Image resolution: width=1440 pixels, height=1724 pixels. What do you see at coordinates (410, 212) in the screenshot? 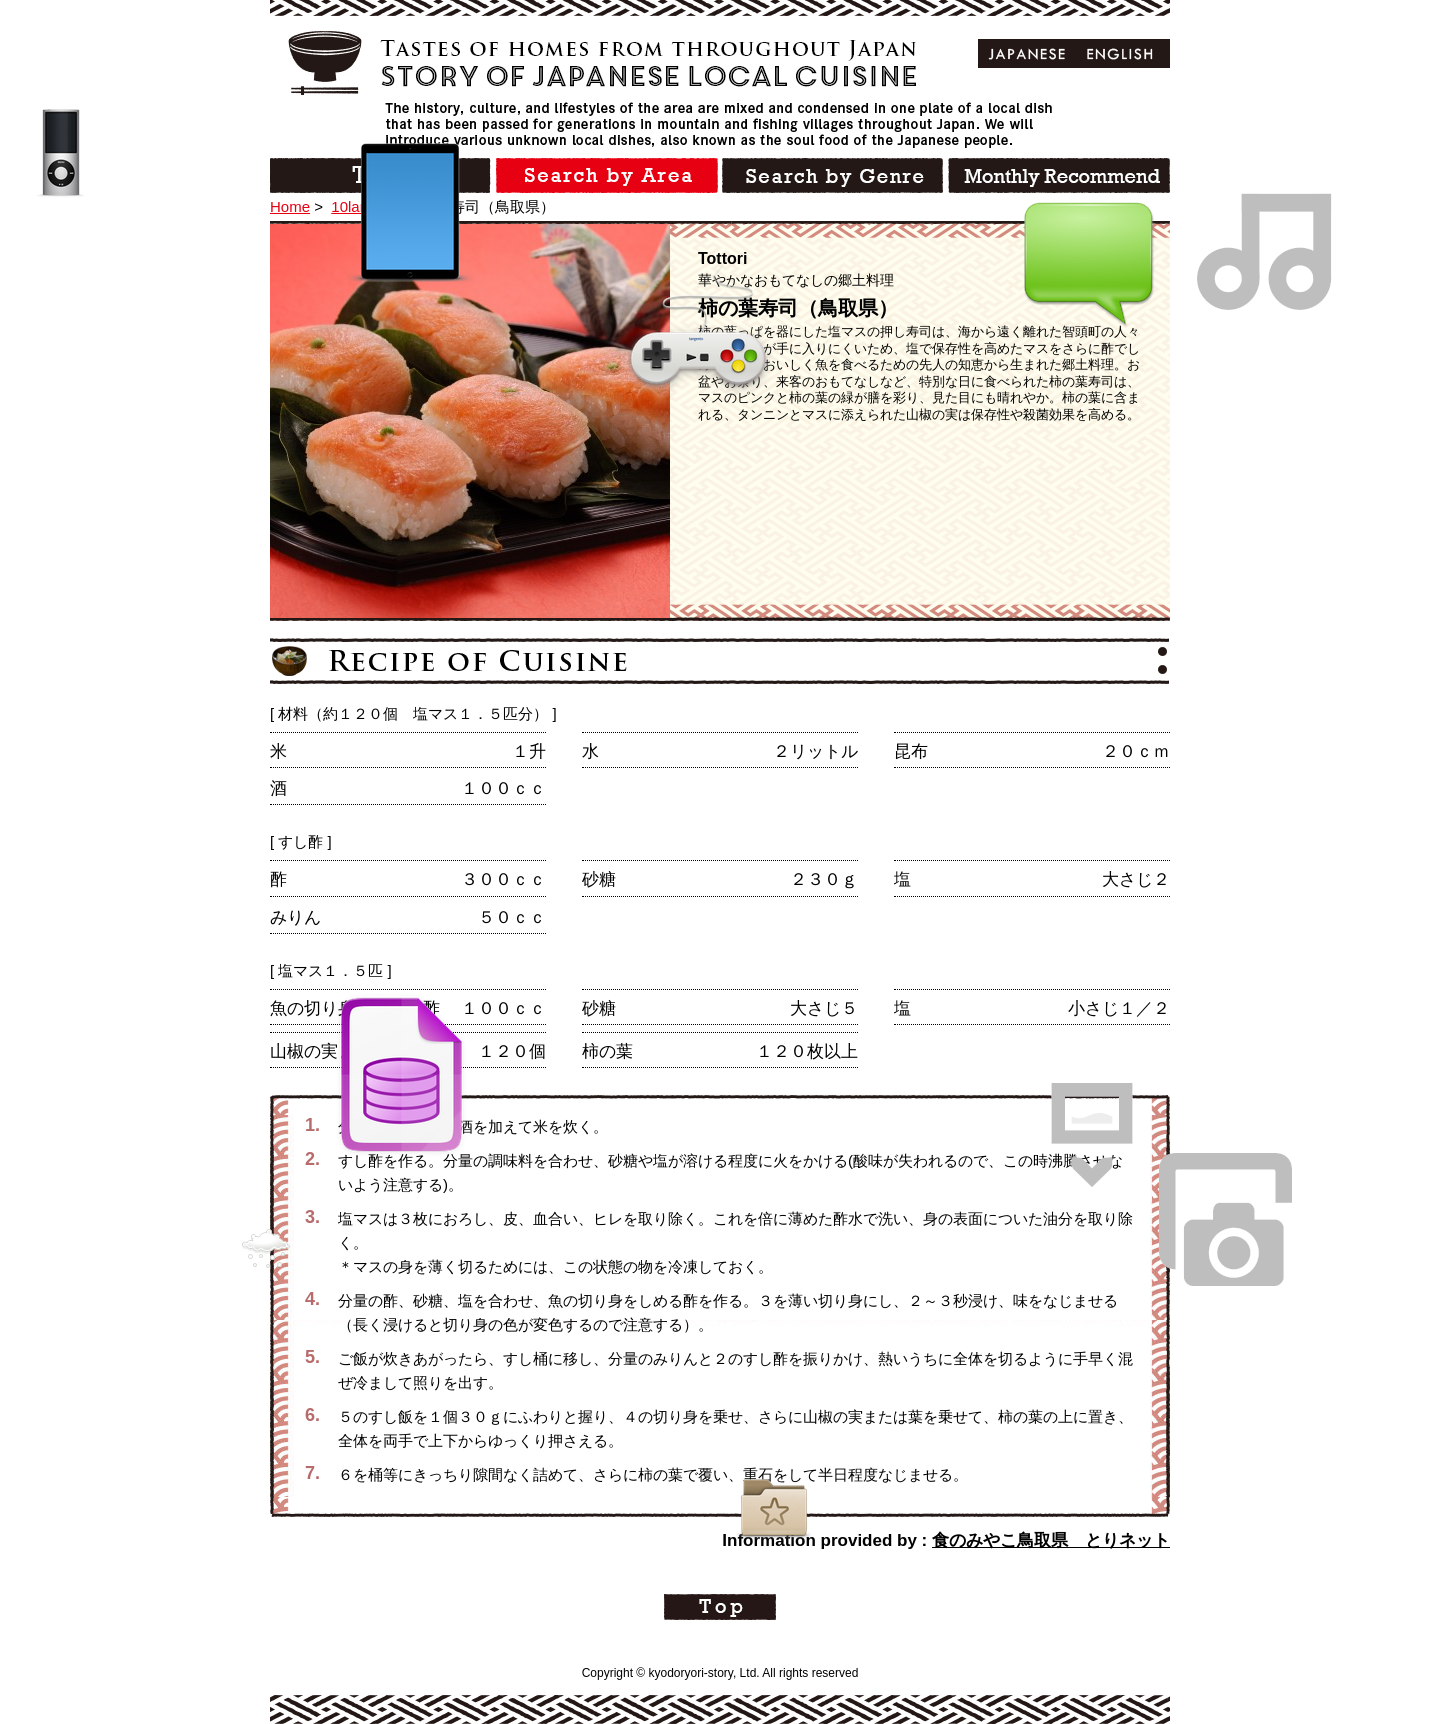
I see `iPad Pro device connected via wifi` at bounding box center [410, 212].